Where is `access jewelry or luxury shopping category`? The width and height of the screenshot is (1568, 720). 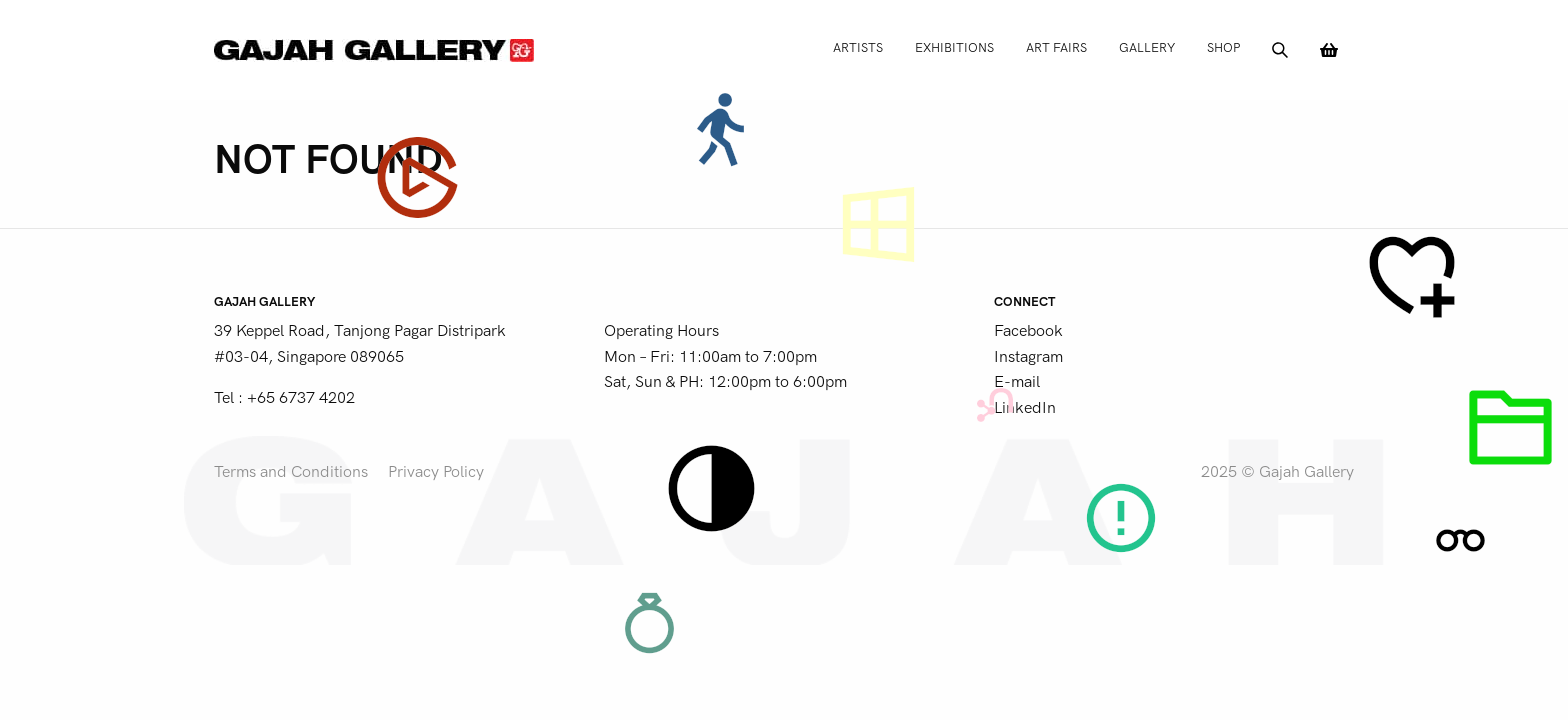 access jewelry or luxury shopping category is located at coordinates (649, 624).